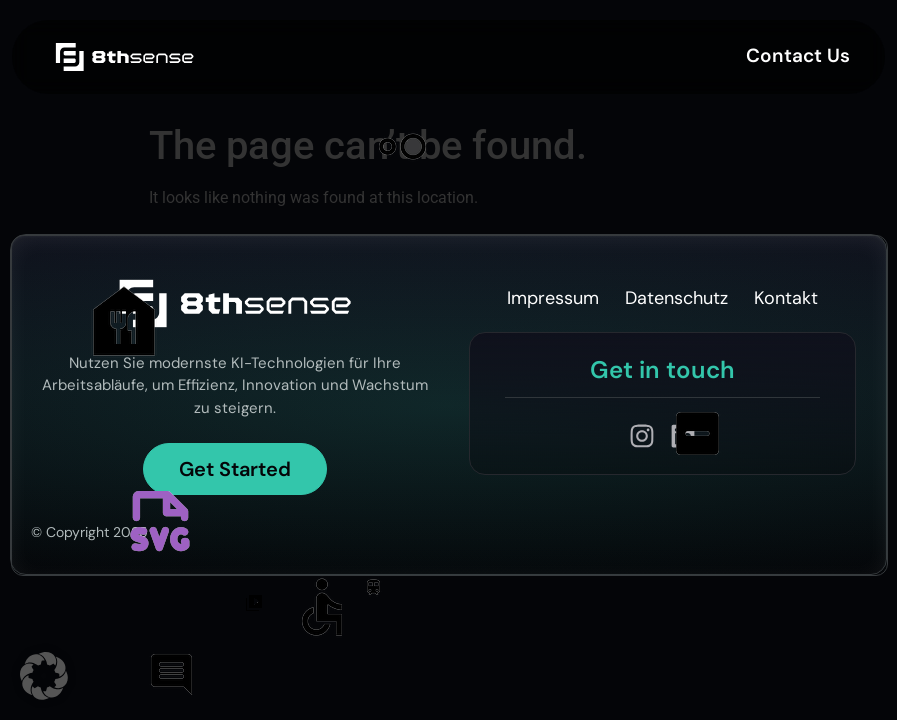  I want to click on open an SVG file, so click(160, 523).